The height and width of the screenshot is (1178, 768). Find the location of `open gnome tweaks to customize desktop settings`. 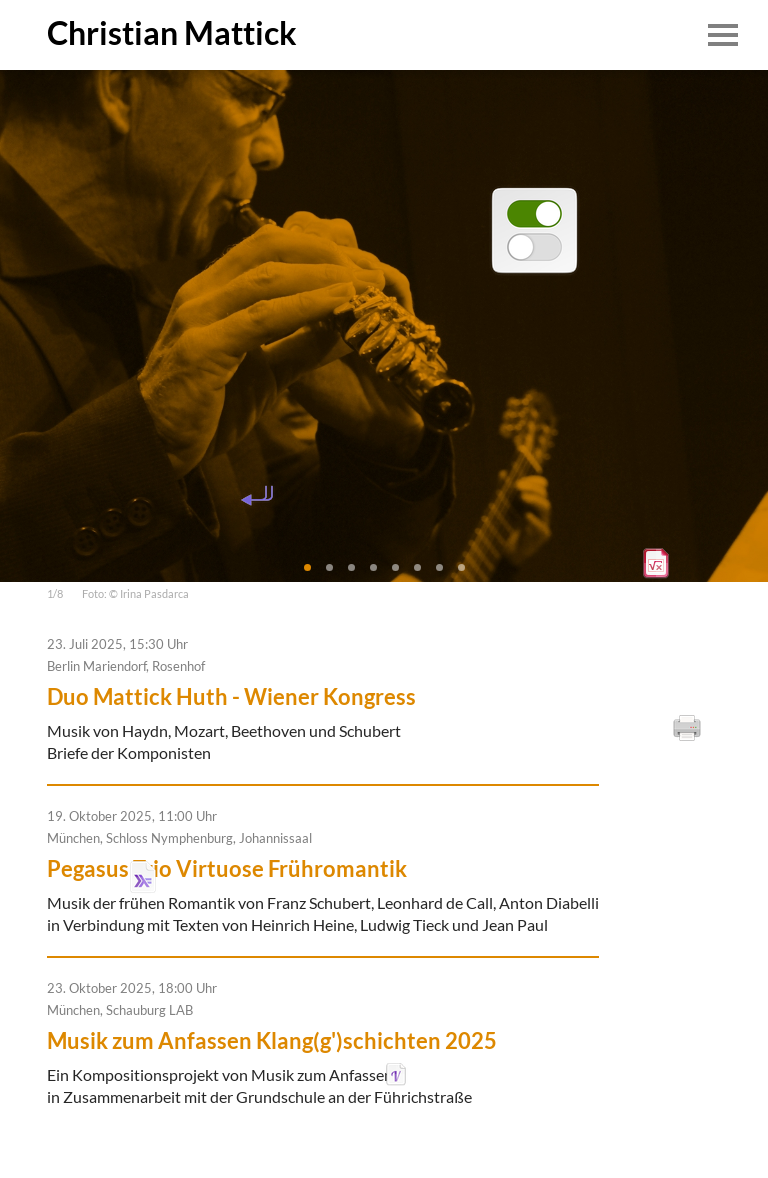

open gnome tweaks to customize desktop settings is located at coordinates (534, 230).